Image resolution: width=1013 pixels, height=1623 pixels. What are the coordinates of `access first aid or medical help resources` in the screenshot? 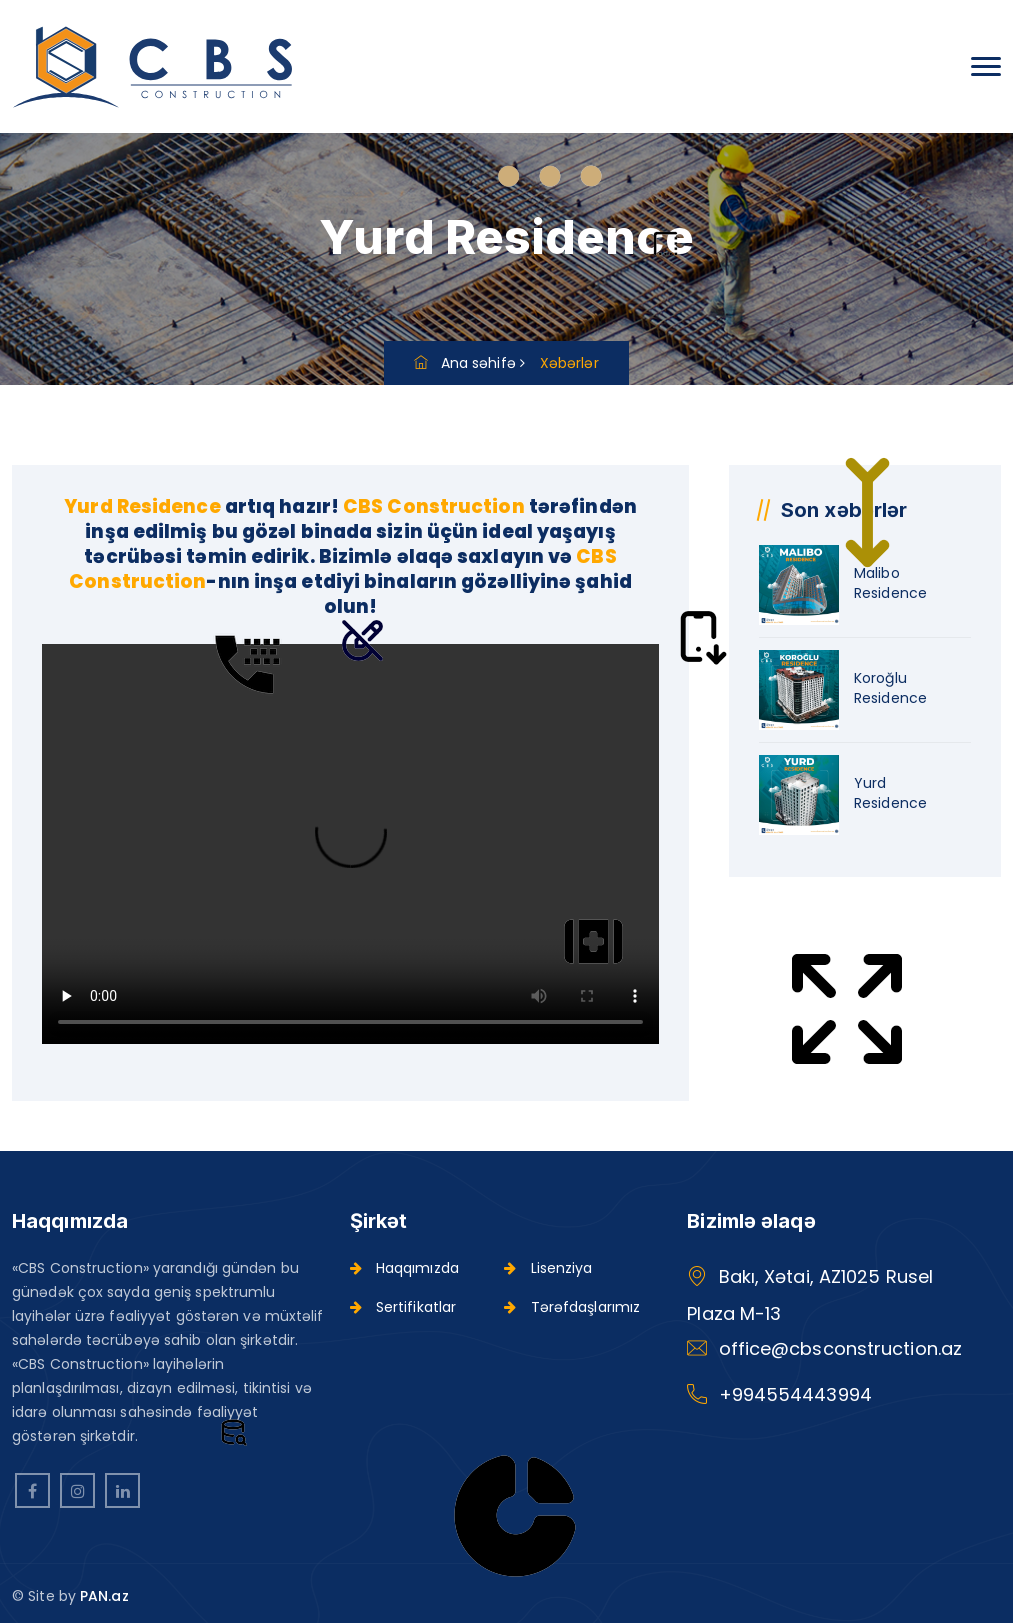 It's located at (593, 941).